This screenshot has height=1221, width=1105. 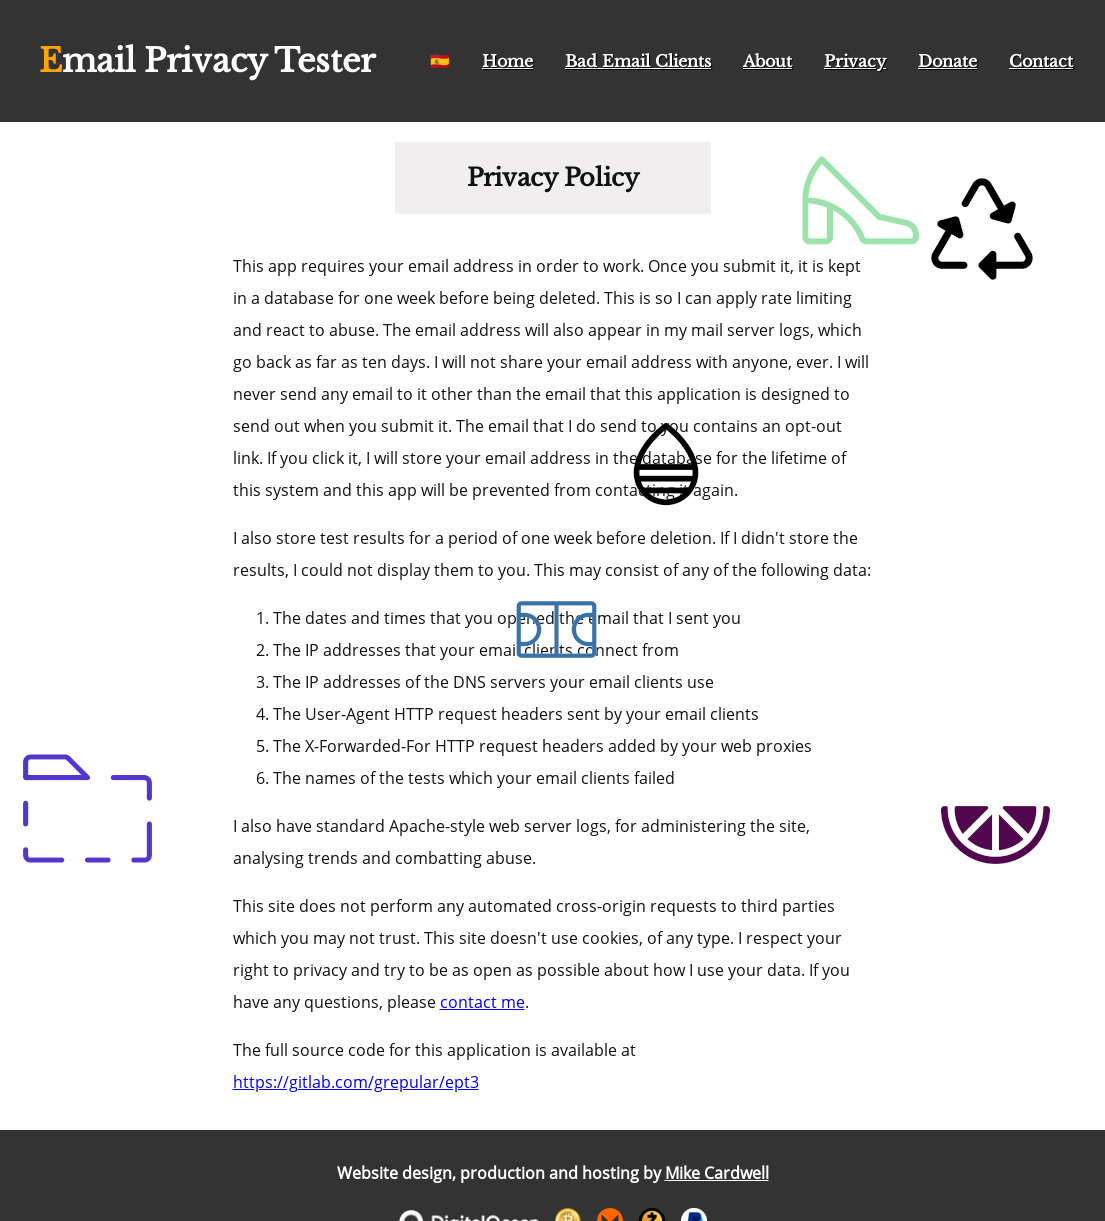 I want to click on indicates citrus or fruit-related content, so click(x=995, y=826).